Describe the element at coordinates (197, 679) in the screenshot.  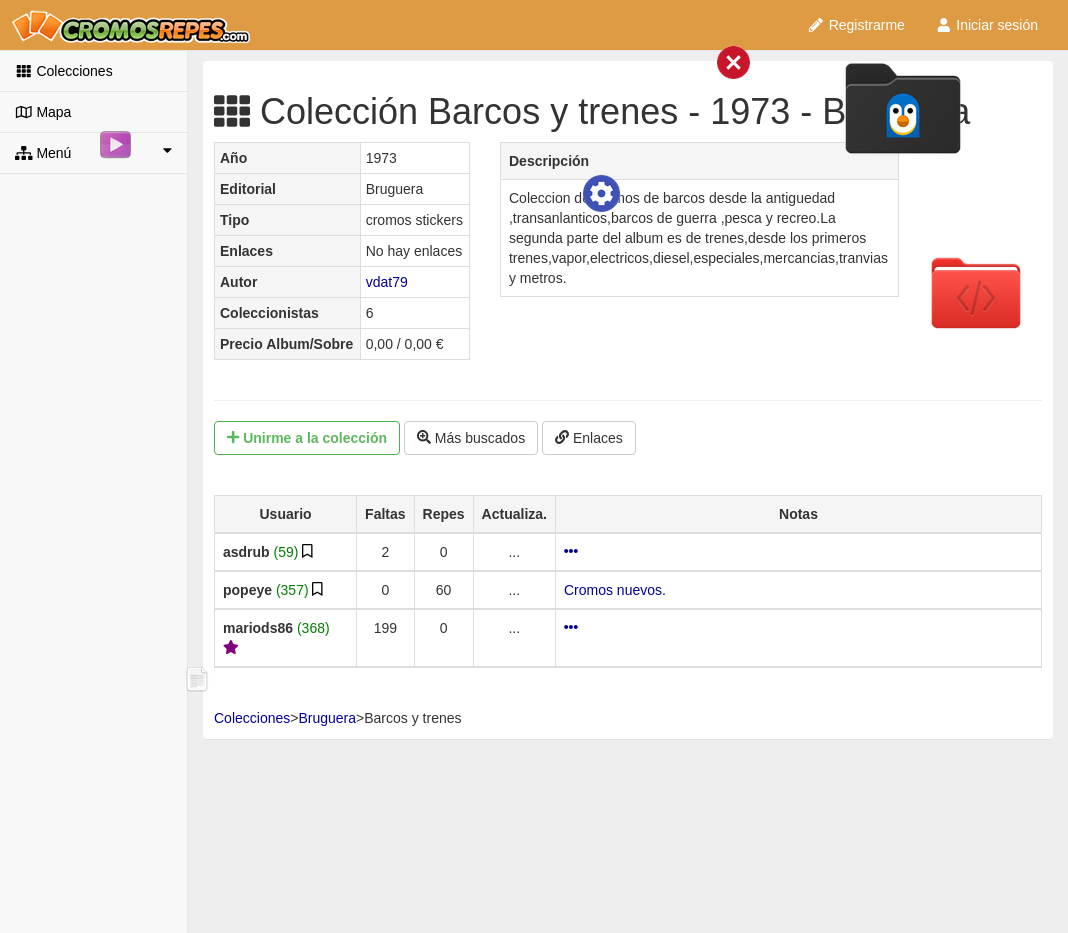
I see `a plain text file document` at that location.